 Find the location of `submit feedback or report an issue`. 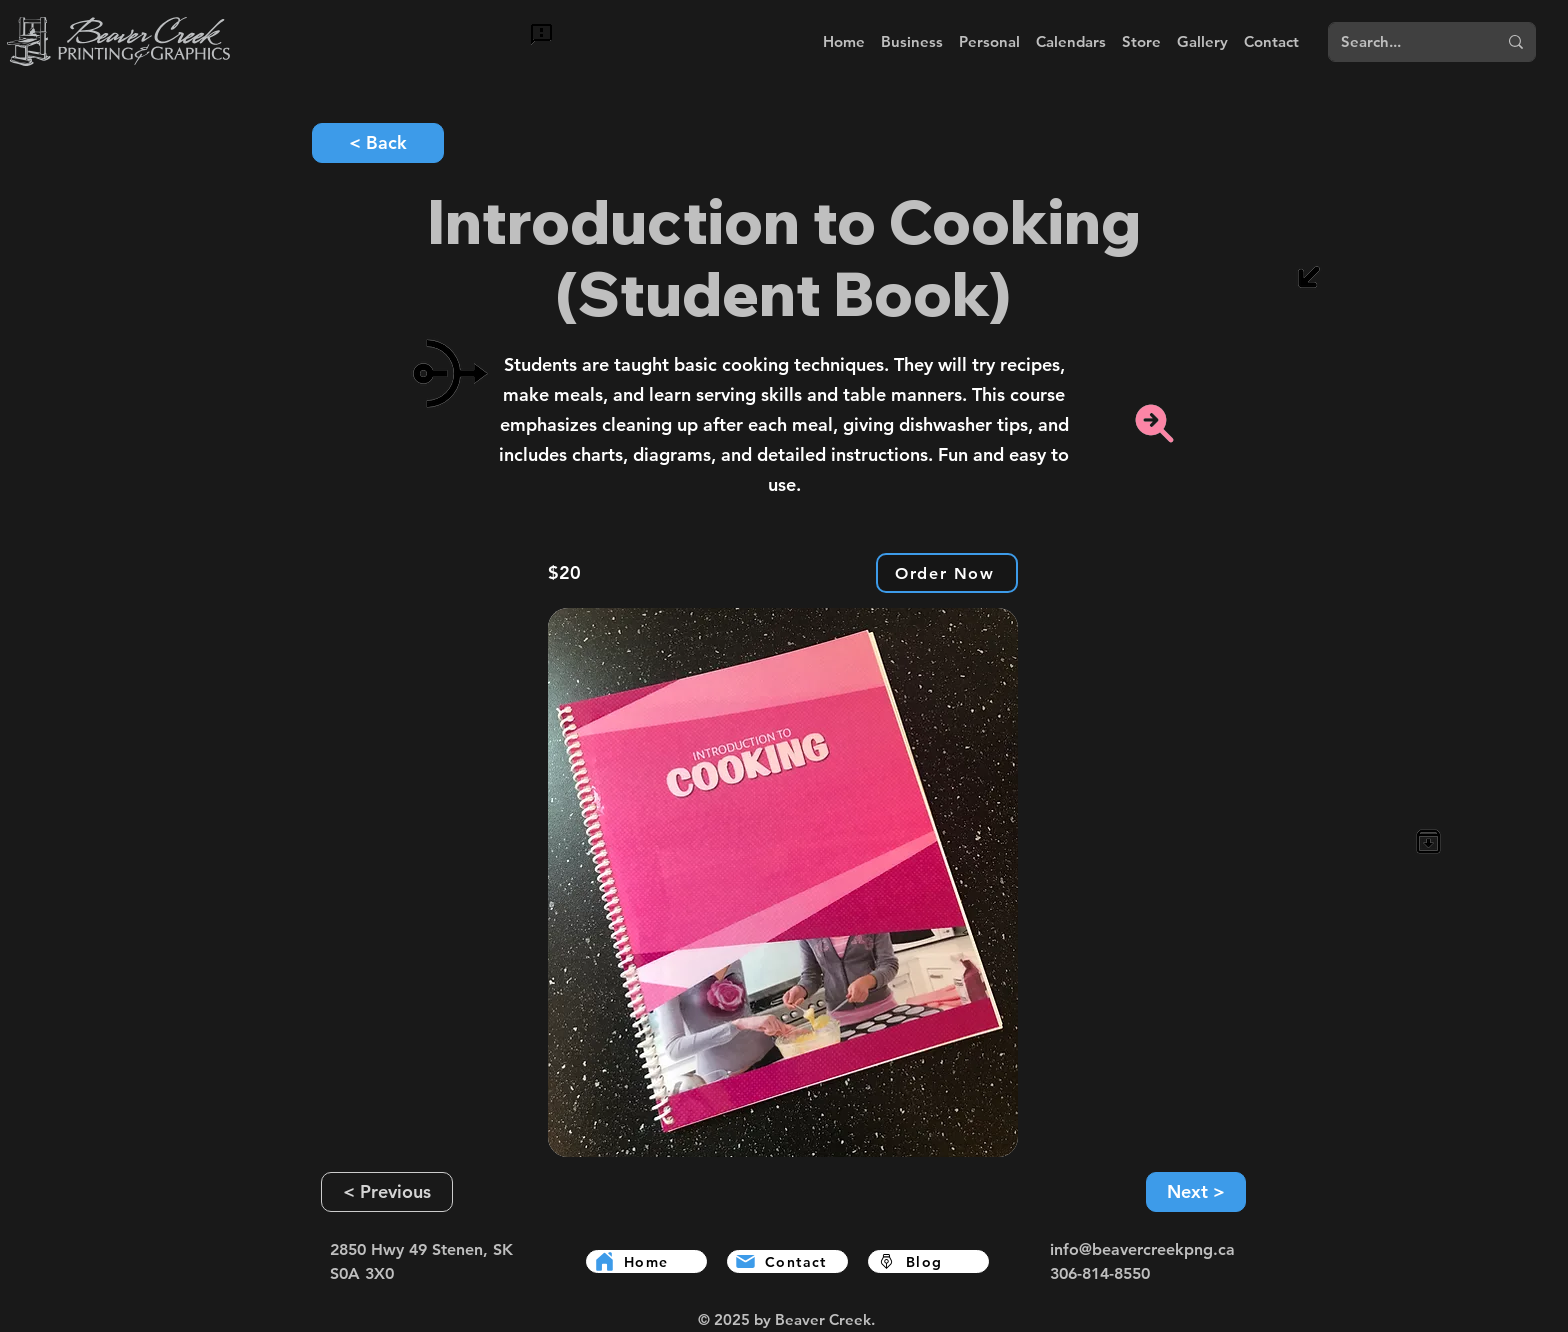

submit feedback or report an issue is located at coordinates (541, 34).